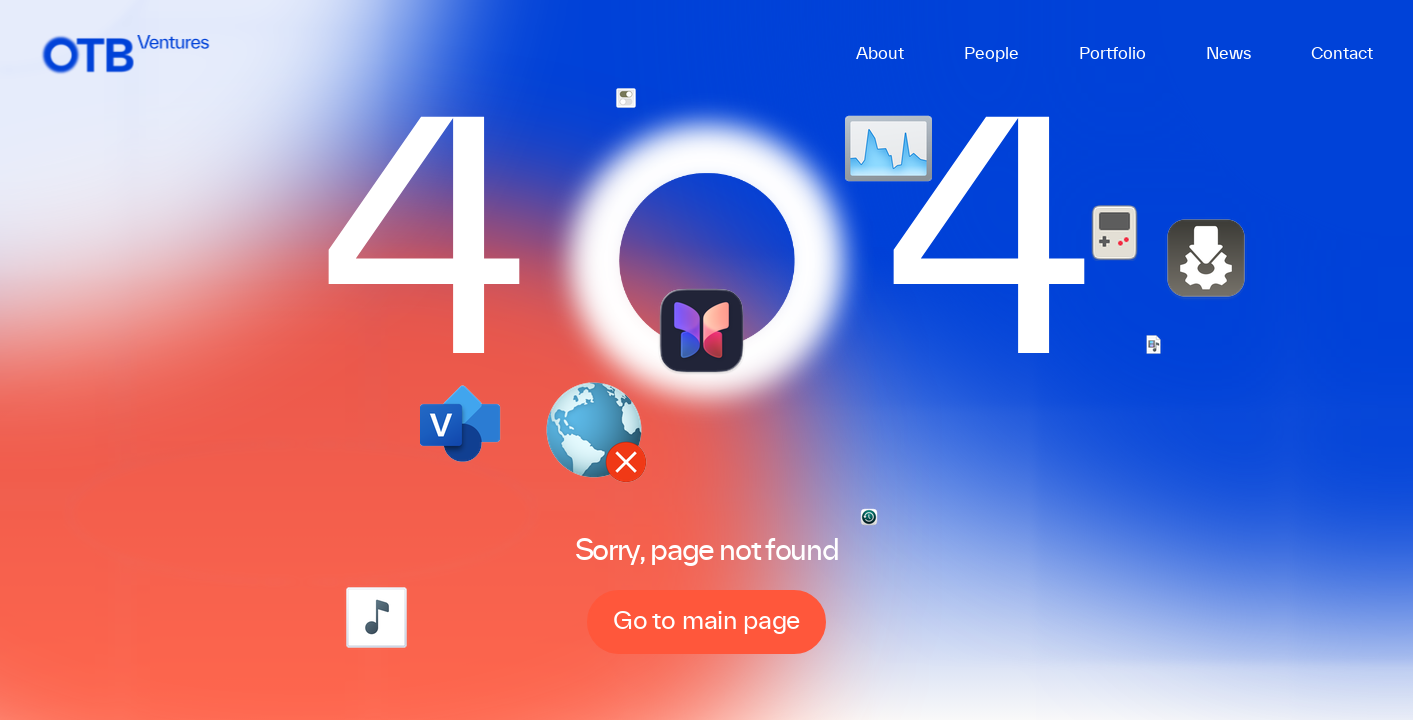  I want to click on open gear lever app for managing appimages, so click(1206, 258).